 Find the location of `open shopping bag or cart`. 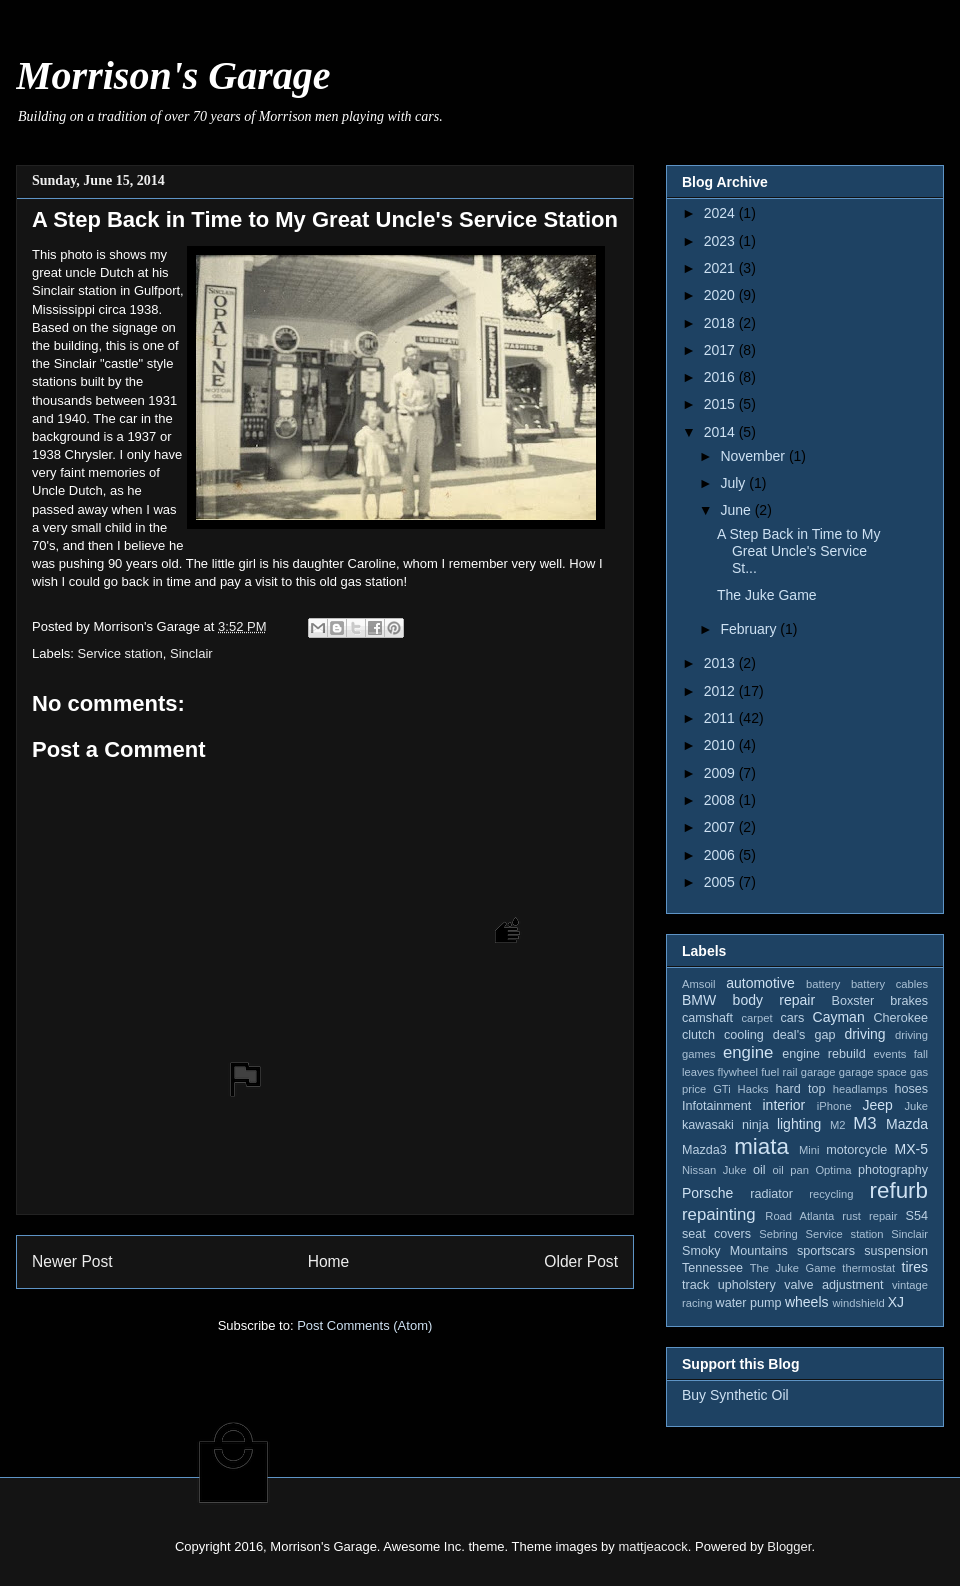

open shopping bag or cart is located at coordinates (233, 1464).